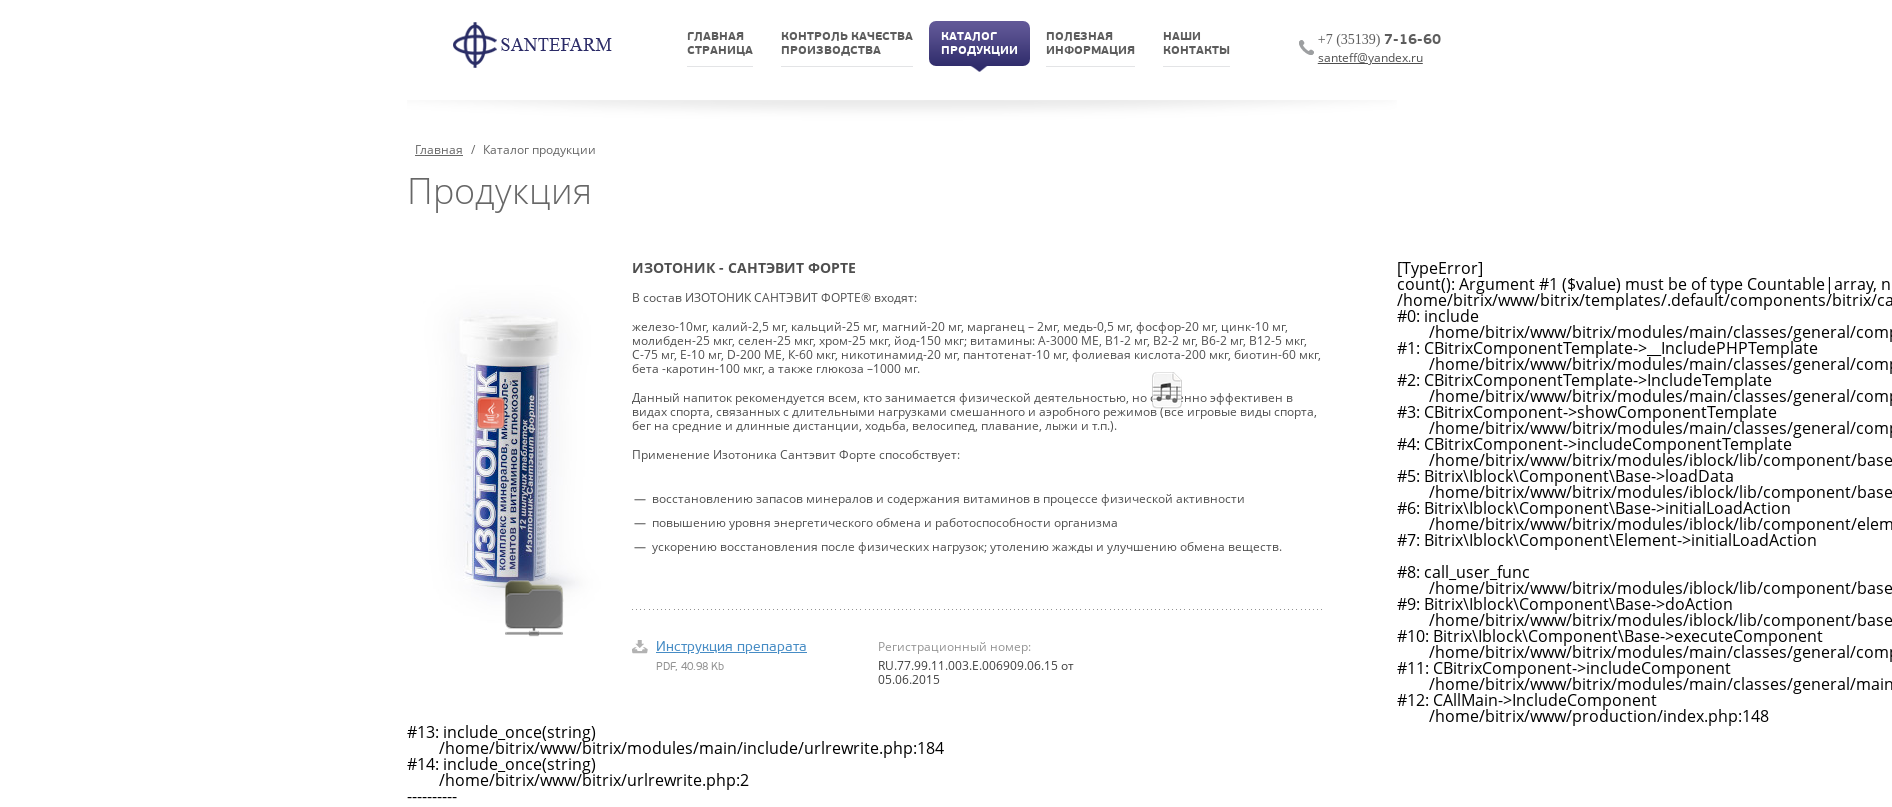  What do you see at coordinates (491, 413) in the screenshot?
I see `a java archive (.jar) file` at bounding box center [491, 413].